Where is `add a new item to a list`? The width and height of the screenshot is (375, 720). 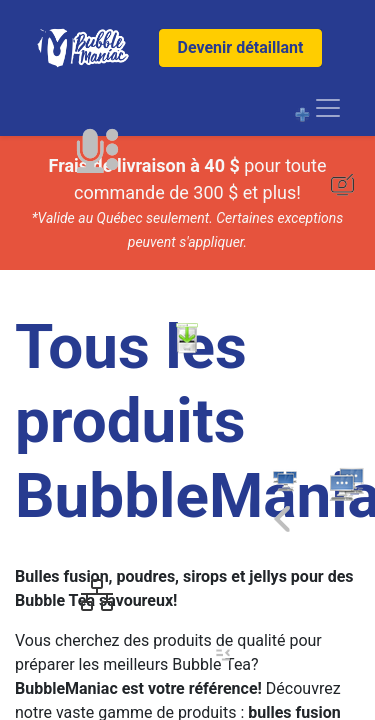
add a new item to a list is located at coordinates (302, 115).